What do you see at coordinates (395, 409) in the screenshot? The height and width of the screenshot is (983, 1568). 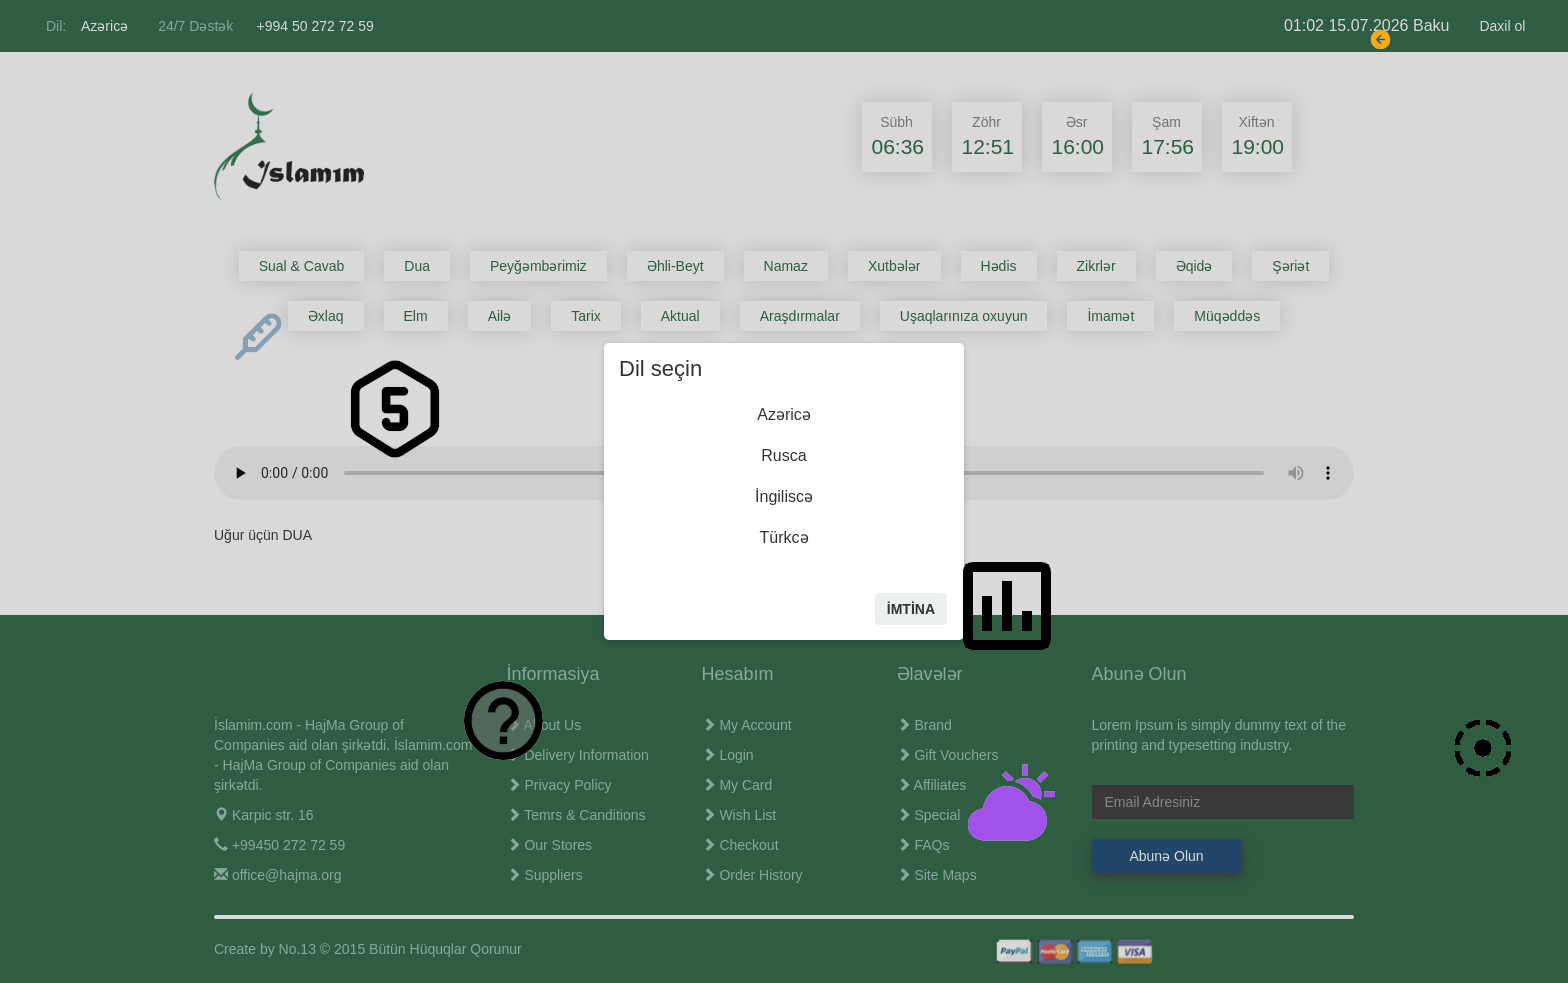 I see `indicates step 5 in a multi-step process` at bounding box center [395, 409].